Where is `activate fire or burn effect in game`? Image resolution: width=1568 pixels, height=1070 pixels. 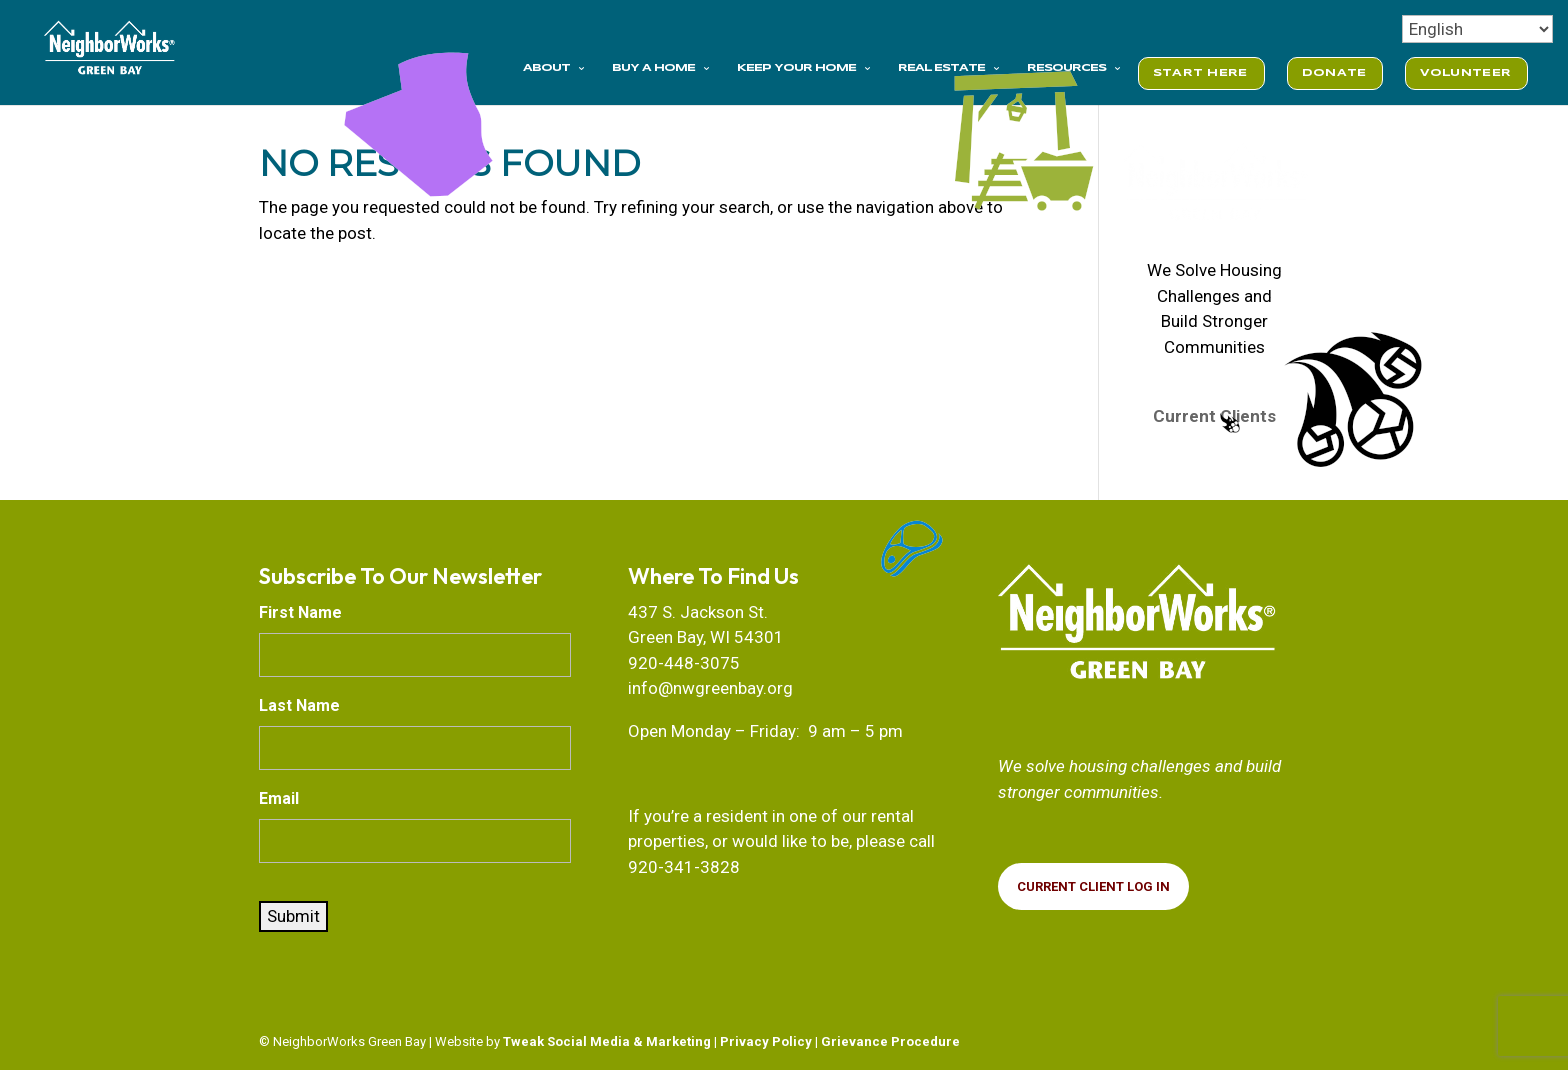
activate fire or burn effect in game is located at coordinates (1229, 422).